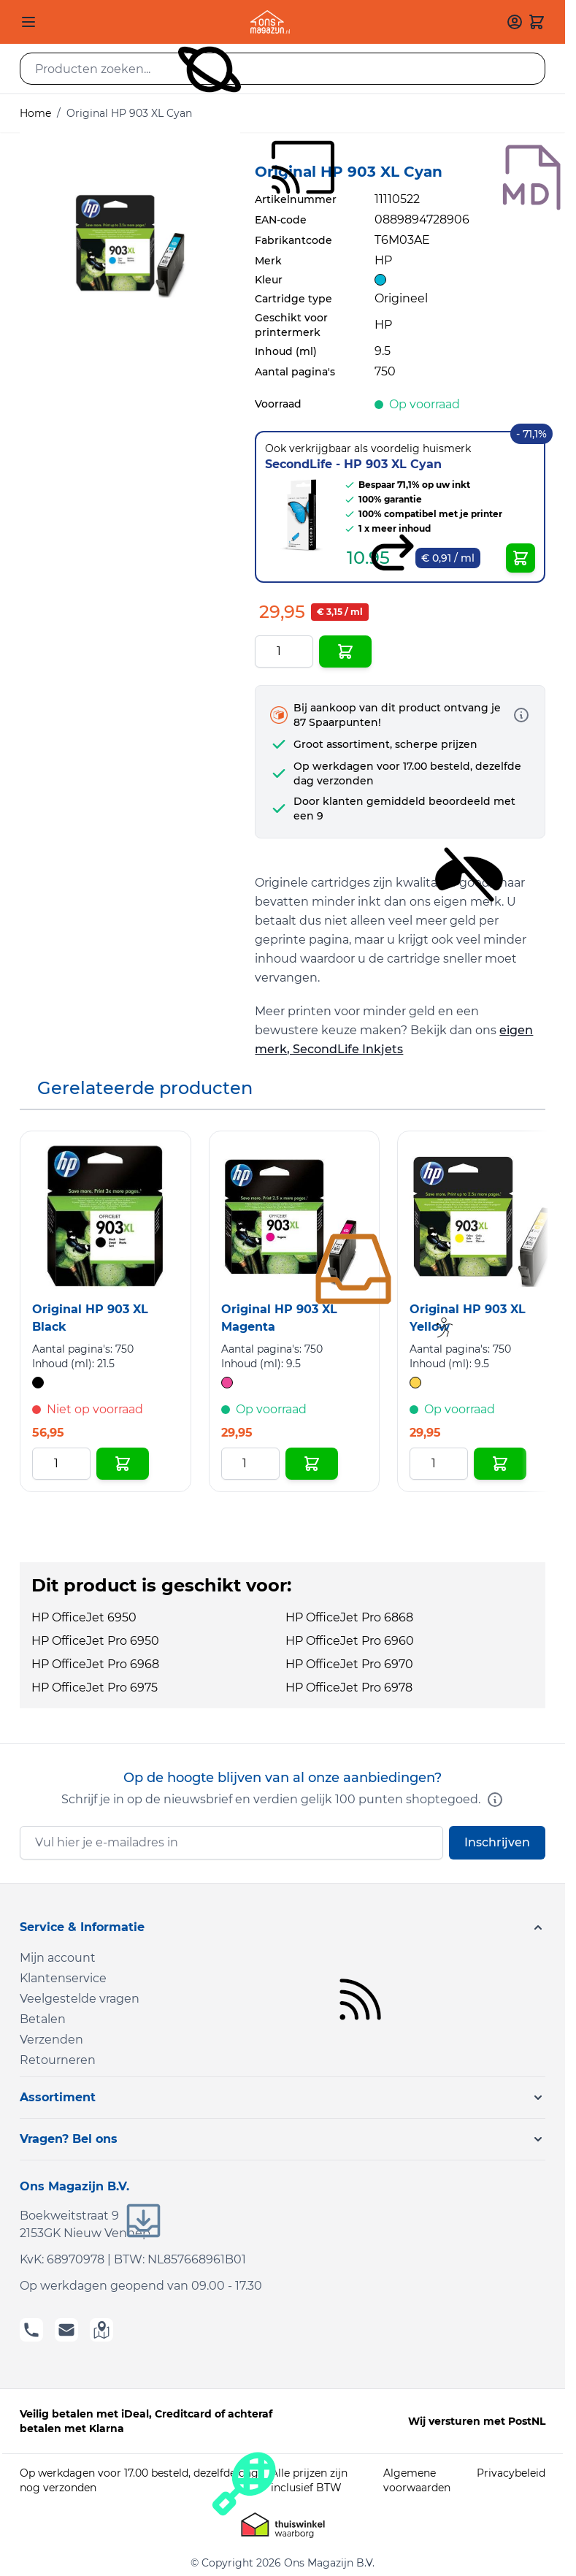 The image size is (576, 2576). What do you see at coordinates (469, 874) in the screenshot?
I see `end or decline an incoming call` at bounding box center [469, 874].